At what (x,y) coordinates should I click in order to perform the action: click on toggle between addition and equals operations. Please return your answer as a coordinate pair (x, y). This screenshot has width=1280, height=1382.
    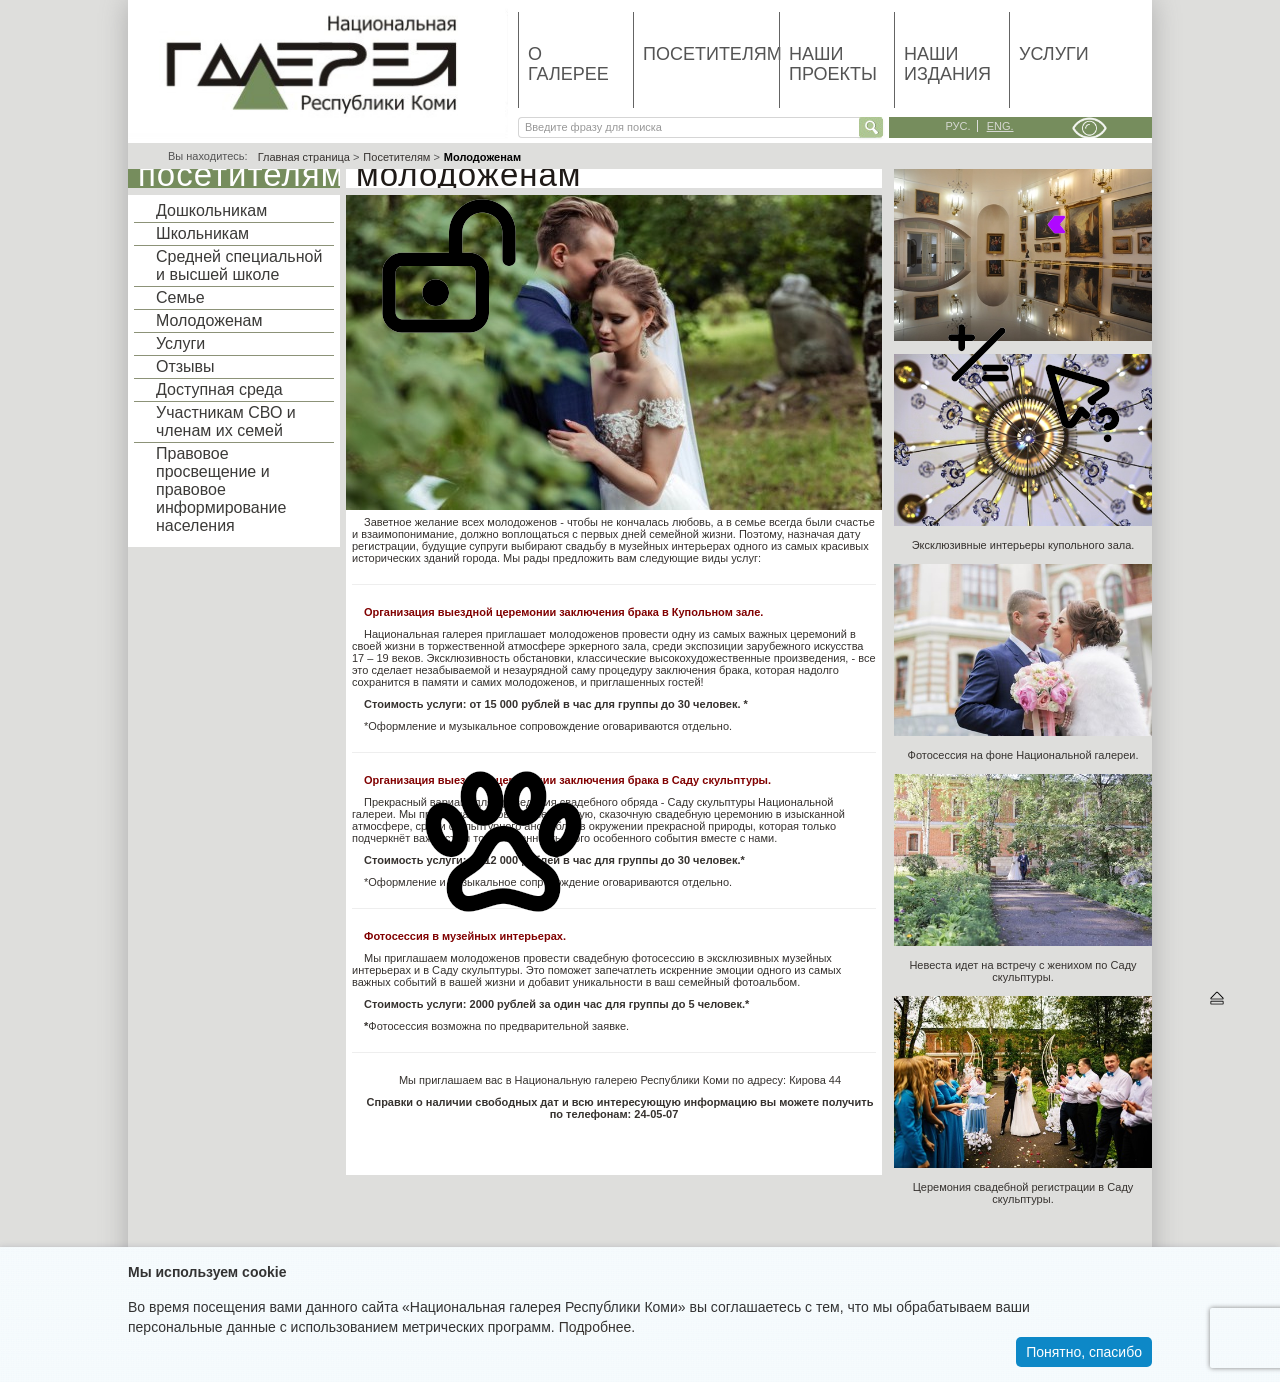
    Looking at the image, I should click on (978, 354).